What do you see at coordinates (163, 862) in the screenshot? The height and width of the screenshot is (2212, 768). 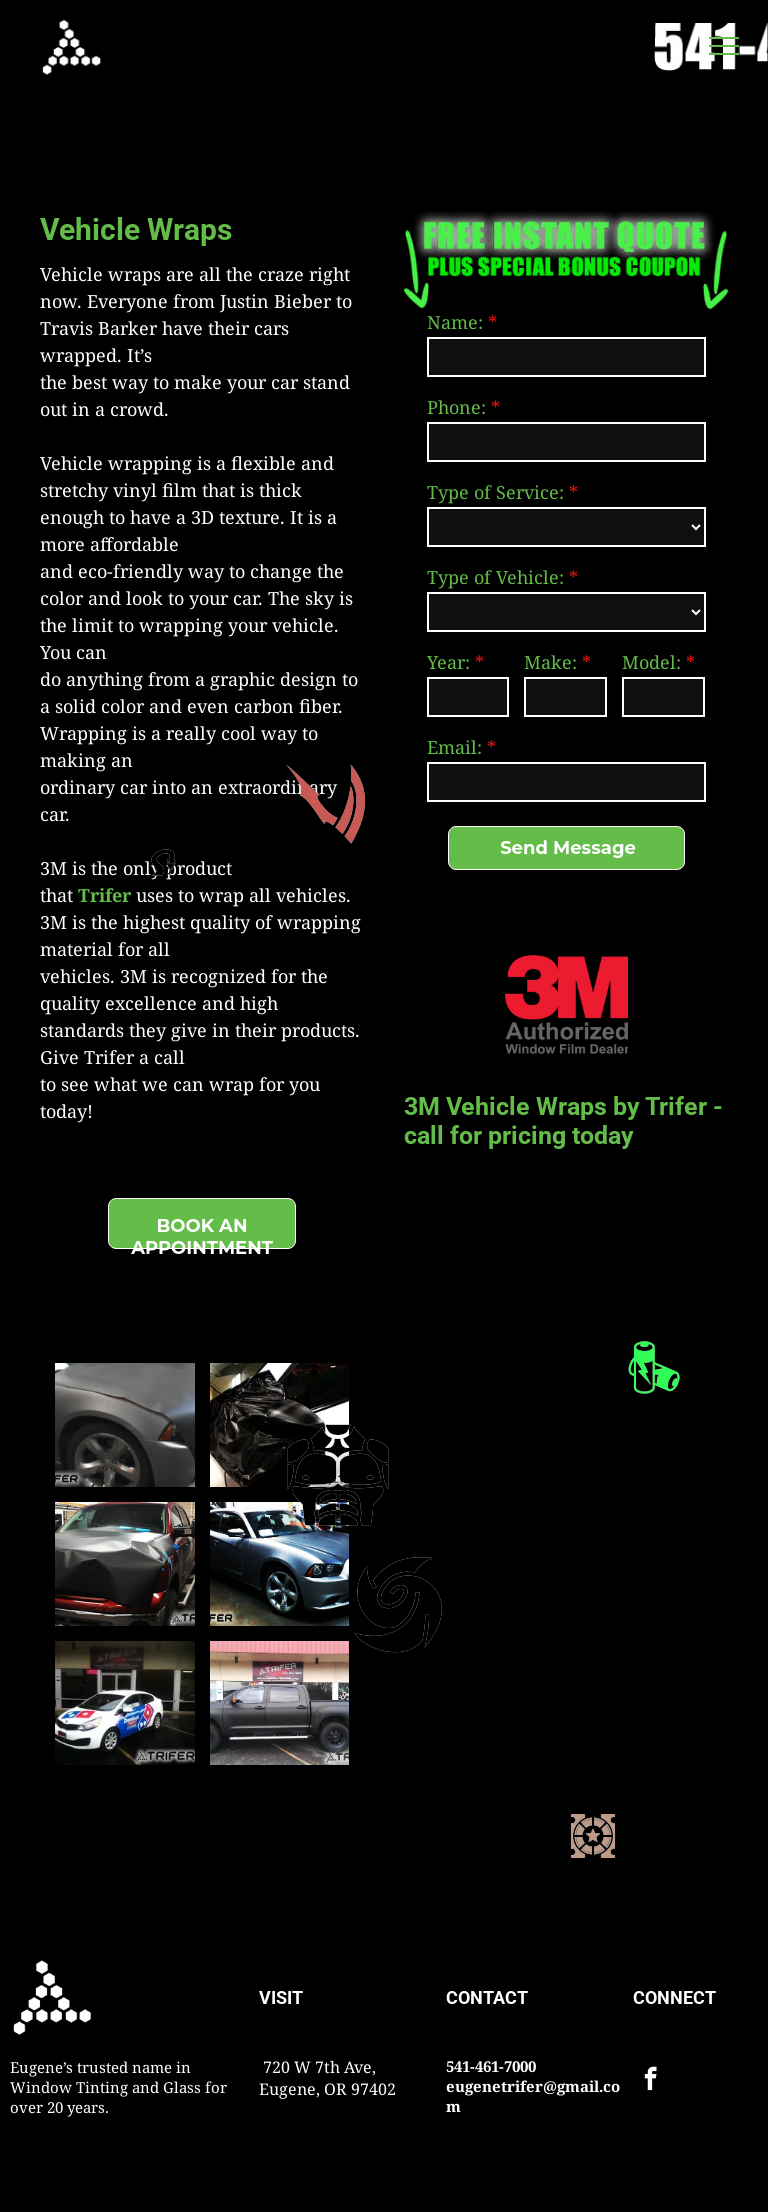 I see `snake or reptile character in a game` at bounding box center [163, 862].